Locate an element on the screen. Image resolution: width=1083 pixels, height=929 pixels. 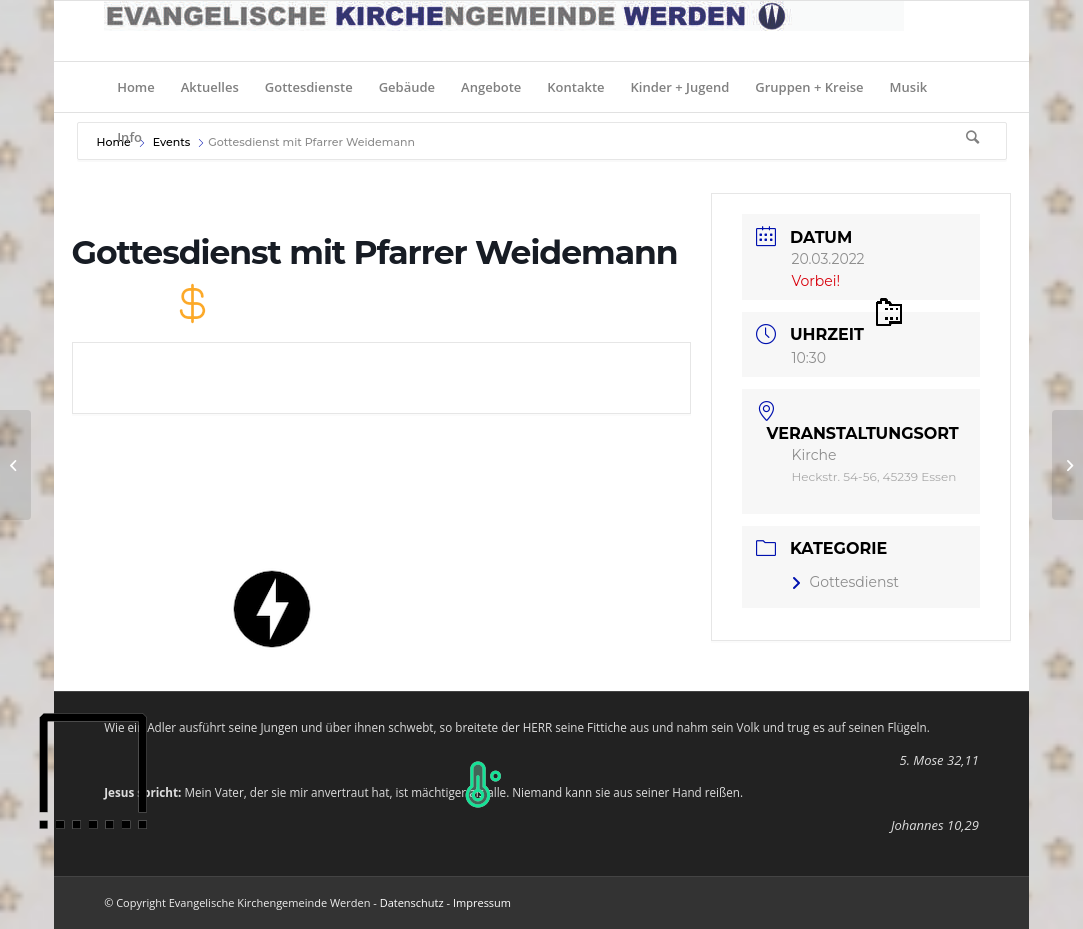
view pricing or payment options is located at coordinates (192, 303).